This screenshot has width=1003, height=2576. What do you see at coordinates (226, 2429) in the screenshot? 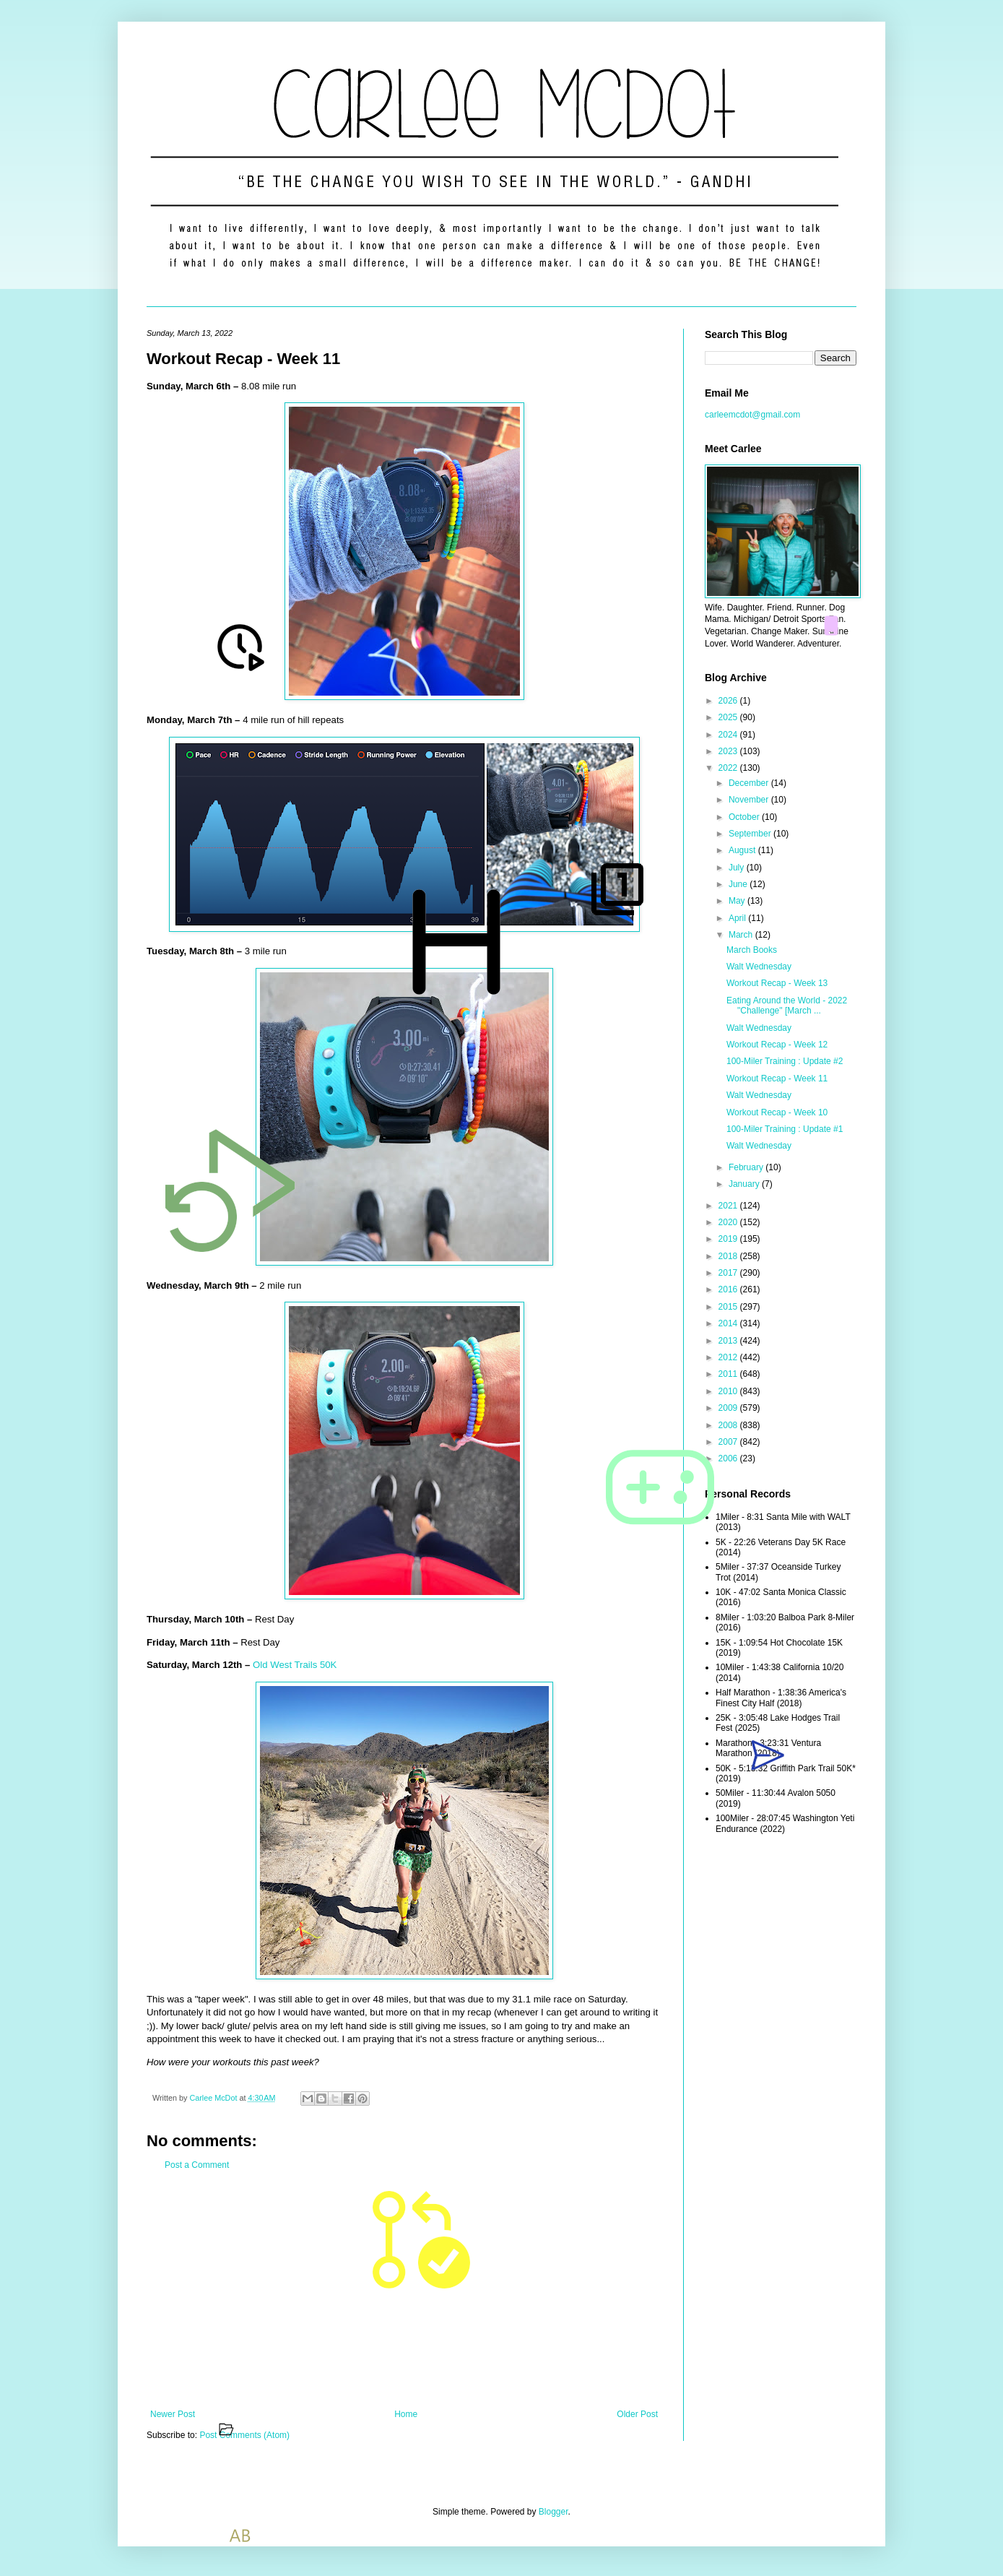
I see `an open folder in the file explorer` at bounding box center [226, 2429].